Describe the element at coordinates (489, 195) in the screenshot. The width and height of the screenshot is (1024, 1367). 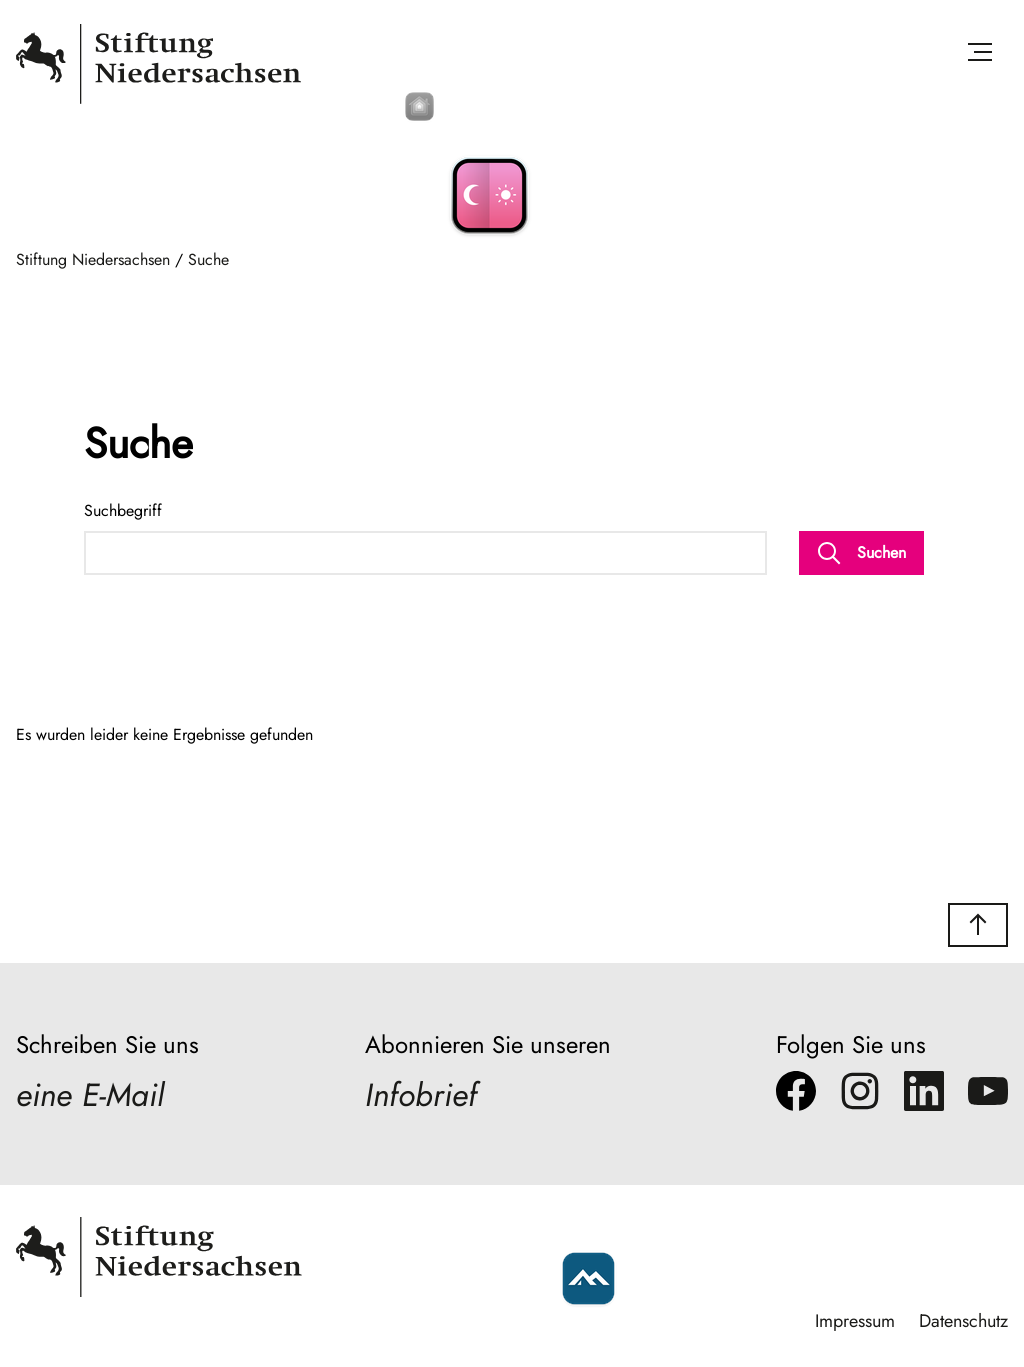
I see `open dynamic wallpaper editor app` at that location.